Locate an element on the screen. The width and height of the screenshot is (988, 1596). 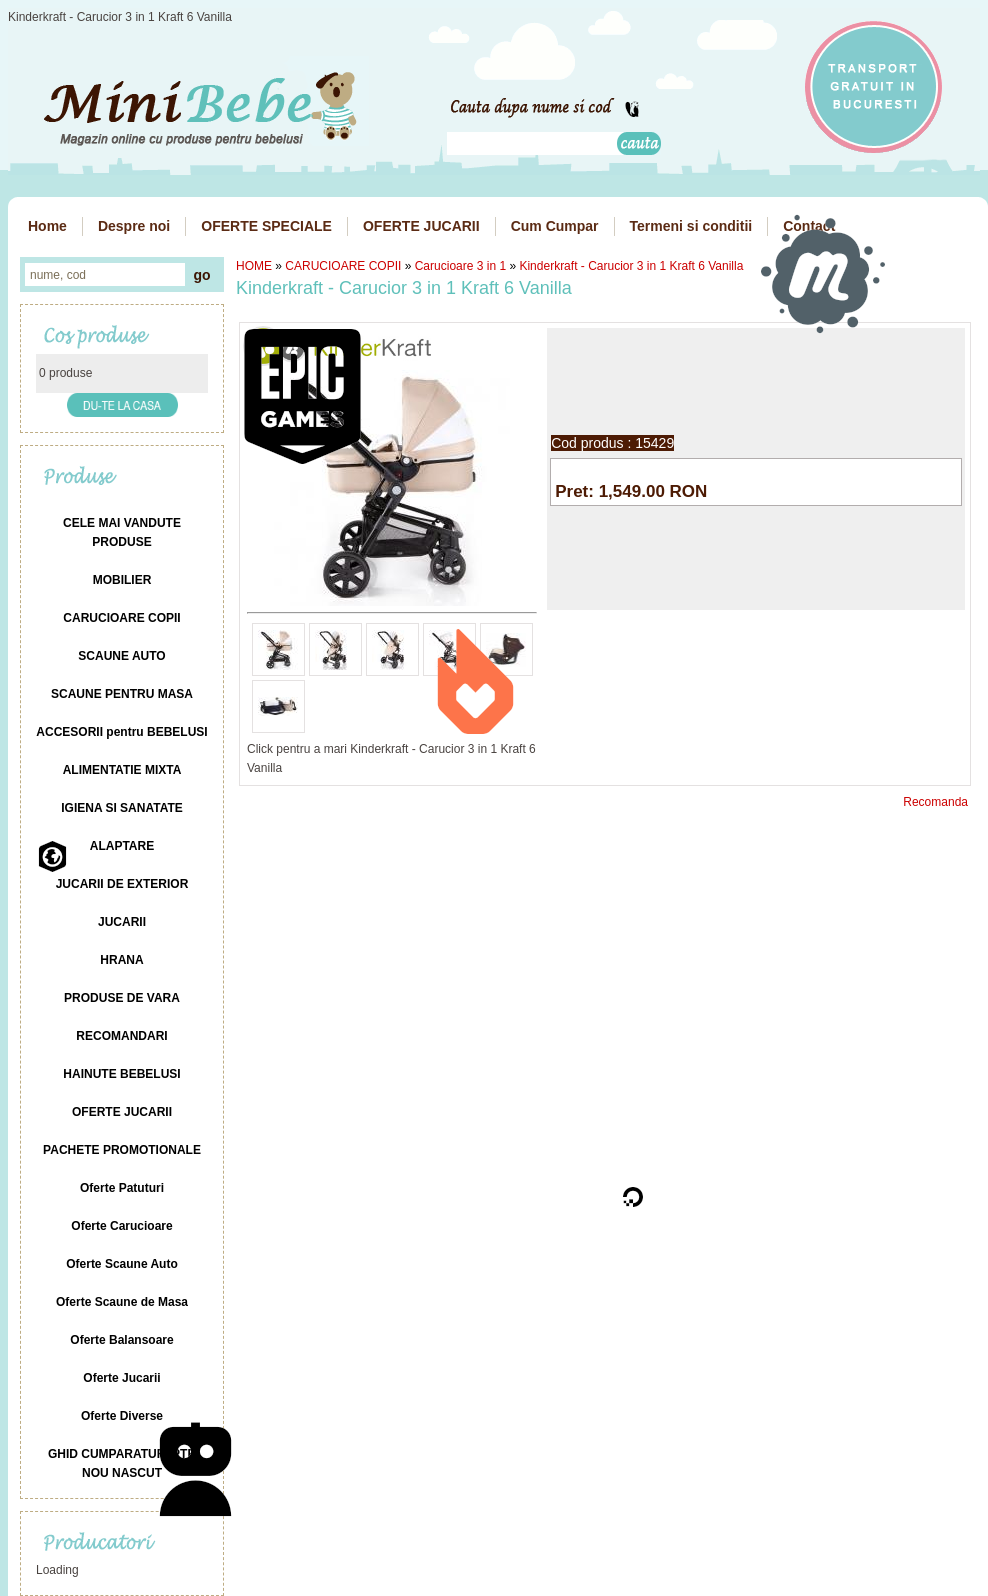
access AI assistant or chatbot features is located at coordinates (195, 1471).